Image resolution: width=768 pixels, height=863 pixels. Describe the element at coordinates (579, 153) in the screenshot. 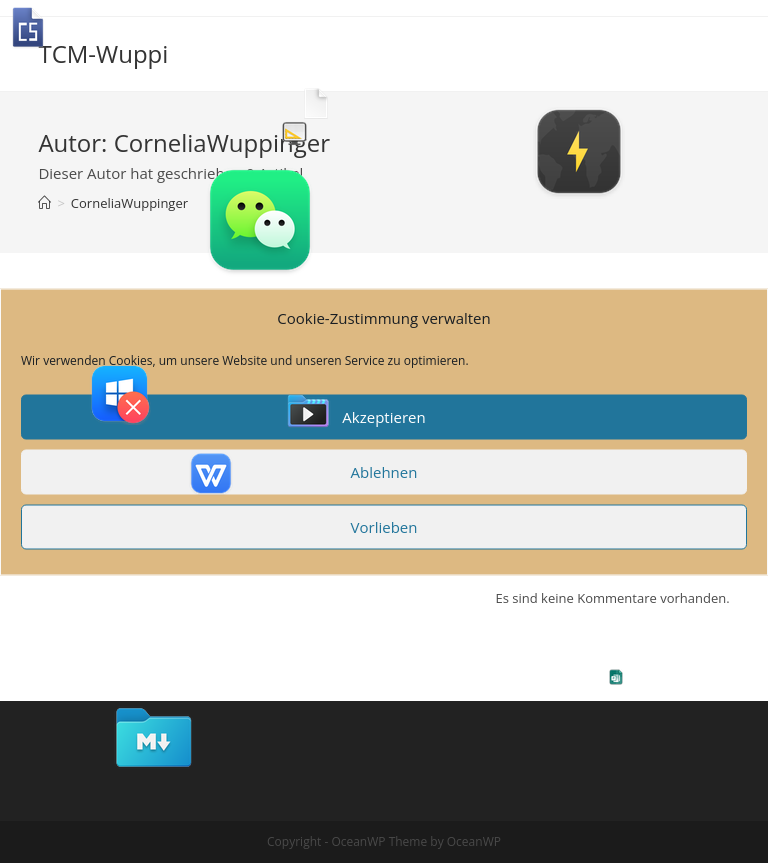

I see `access keyboard shortcuts settings for web browser` at that location.